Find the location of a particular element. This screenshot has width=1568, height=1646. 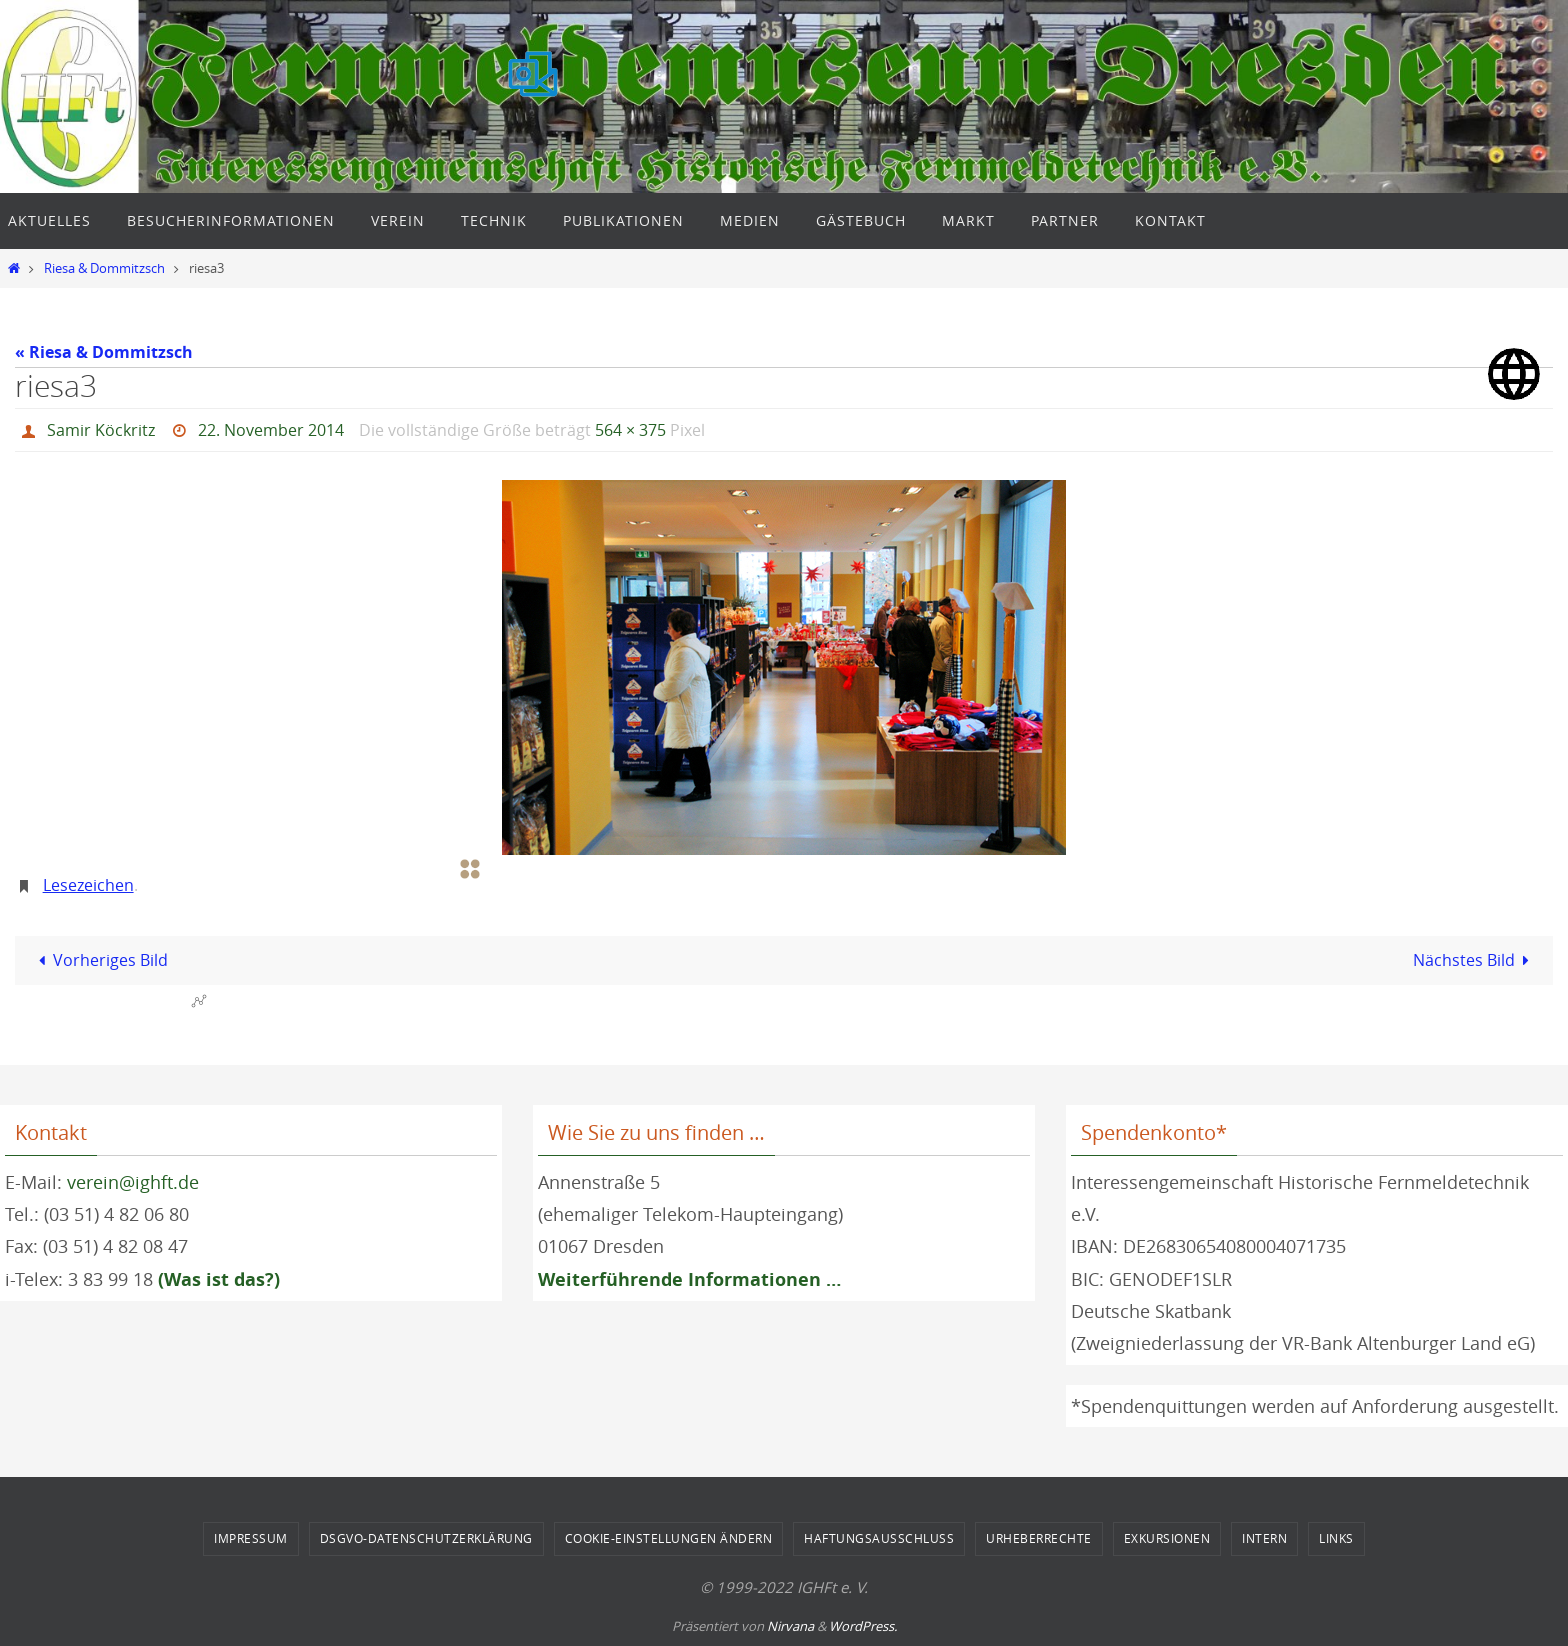

change language settings is located at coordinates (1514, 374).